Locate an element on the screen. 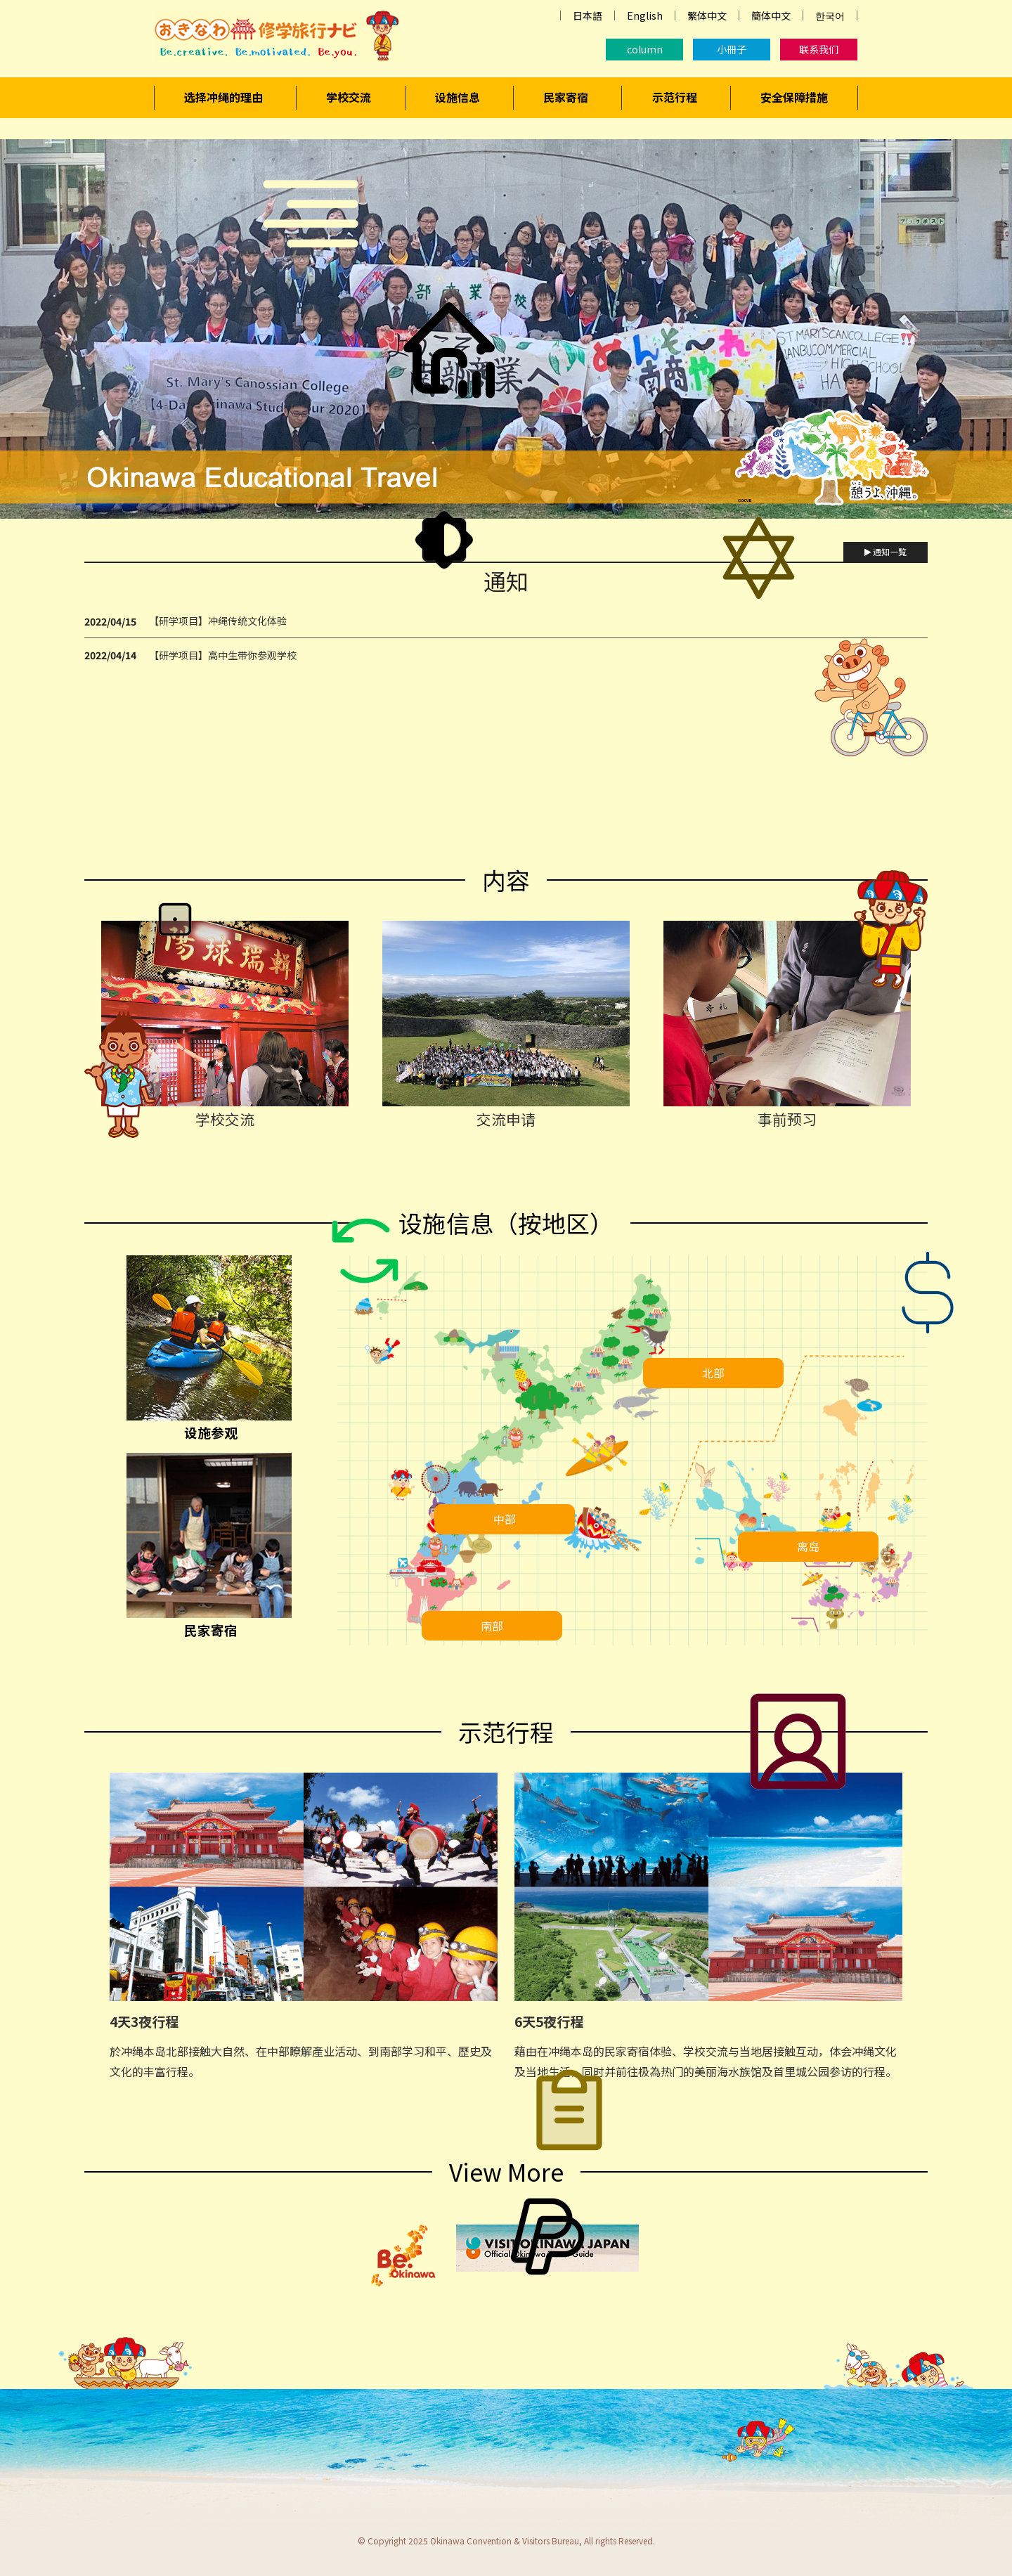 This screenshot has height=2576, width=1012. pay with PayPal is located at coordinates (546, 2237).